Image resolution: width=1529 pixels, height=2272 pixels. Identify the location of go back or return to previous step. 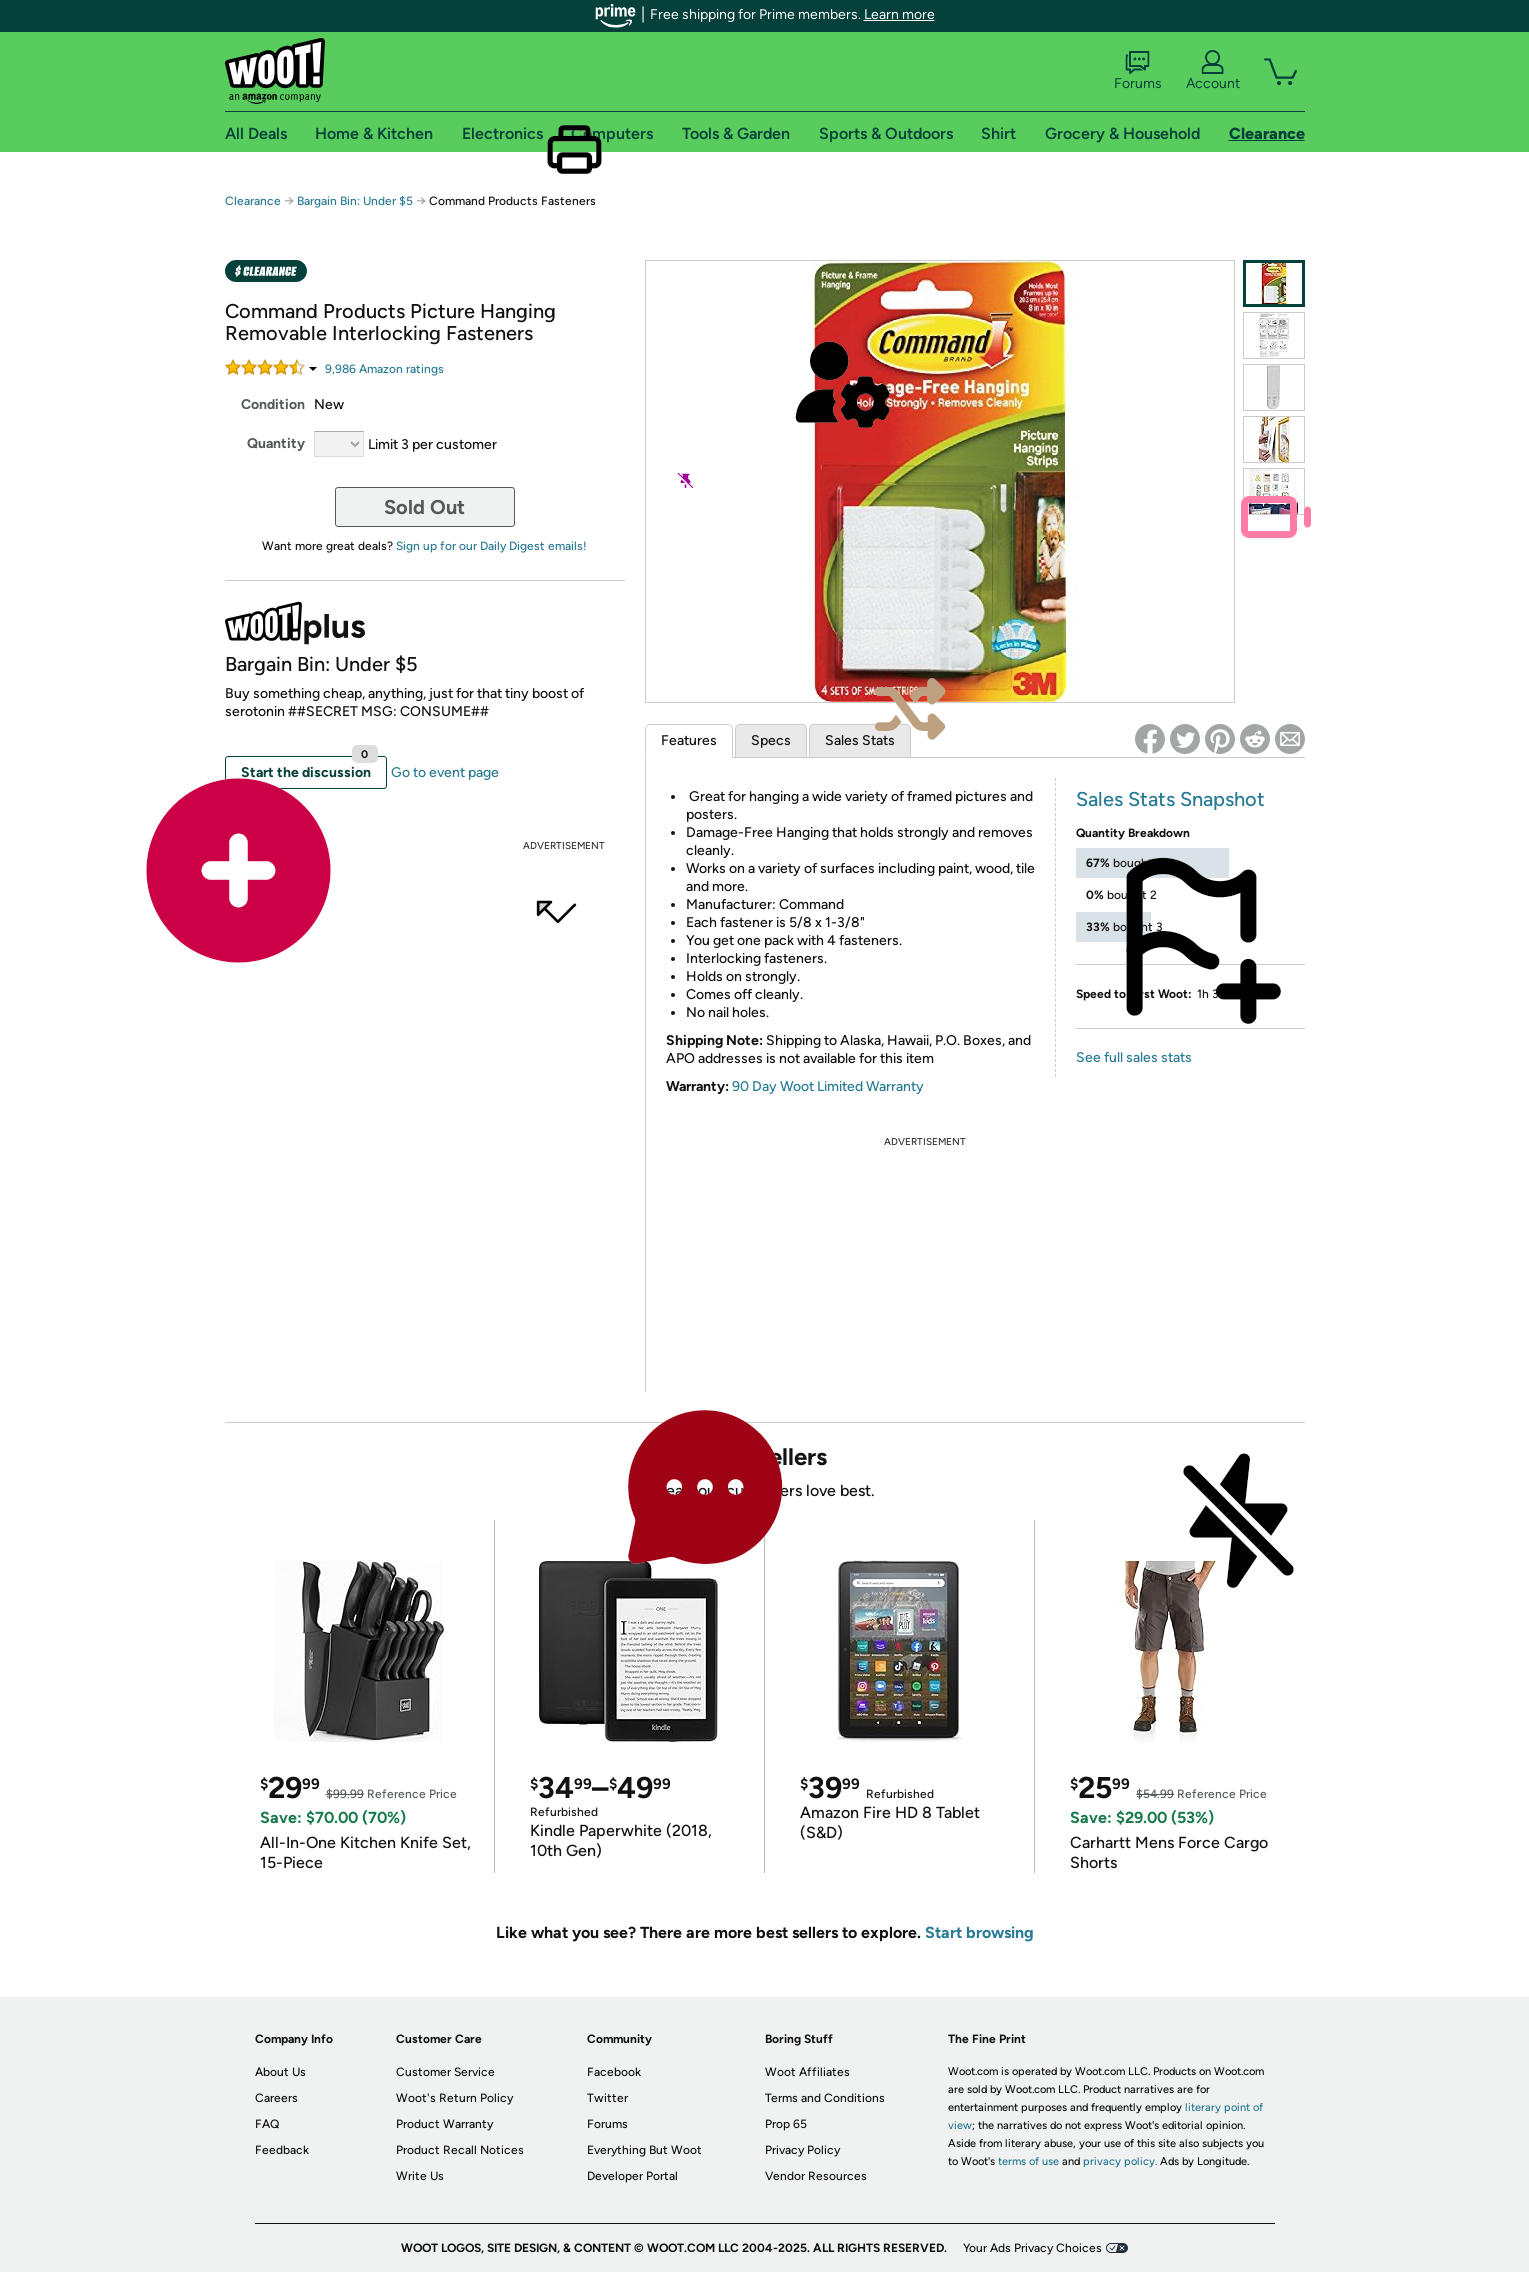
(556, 910).